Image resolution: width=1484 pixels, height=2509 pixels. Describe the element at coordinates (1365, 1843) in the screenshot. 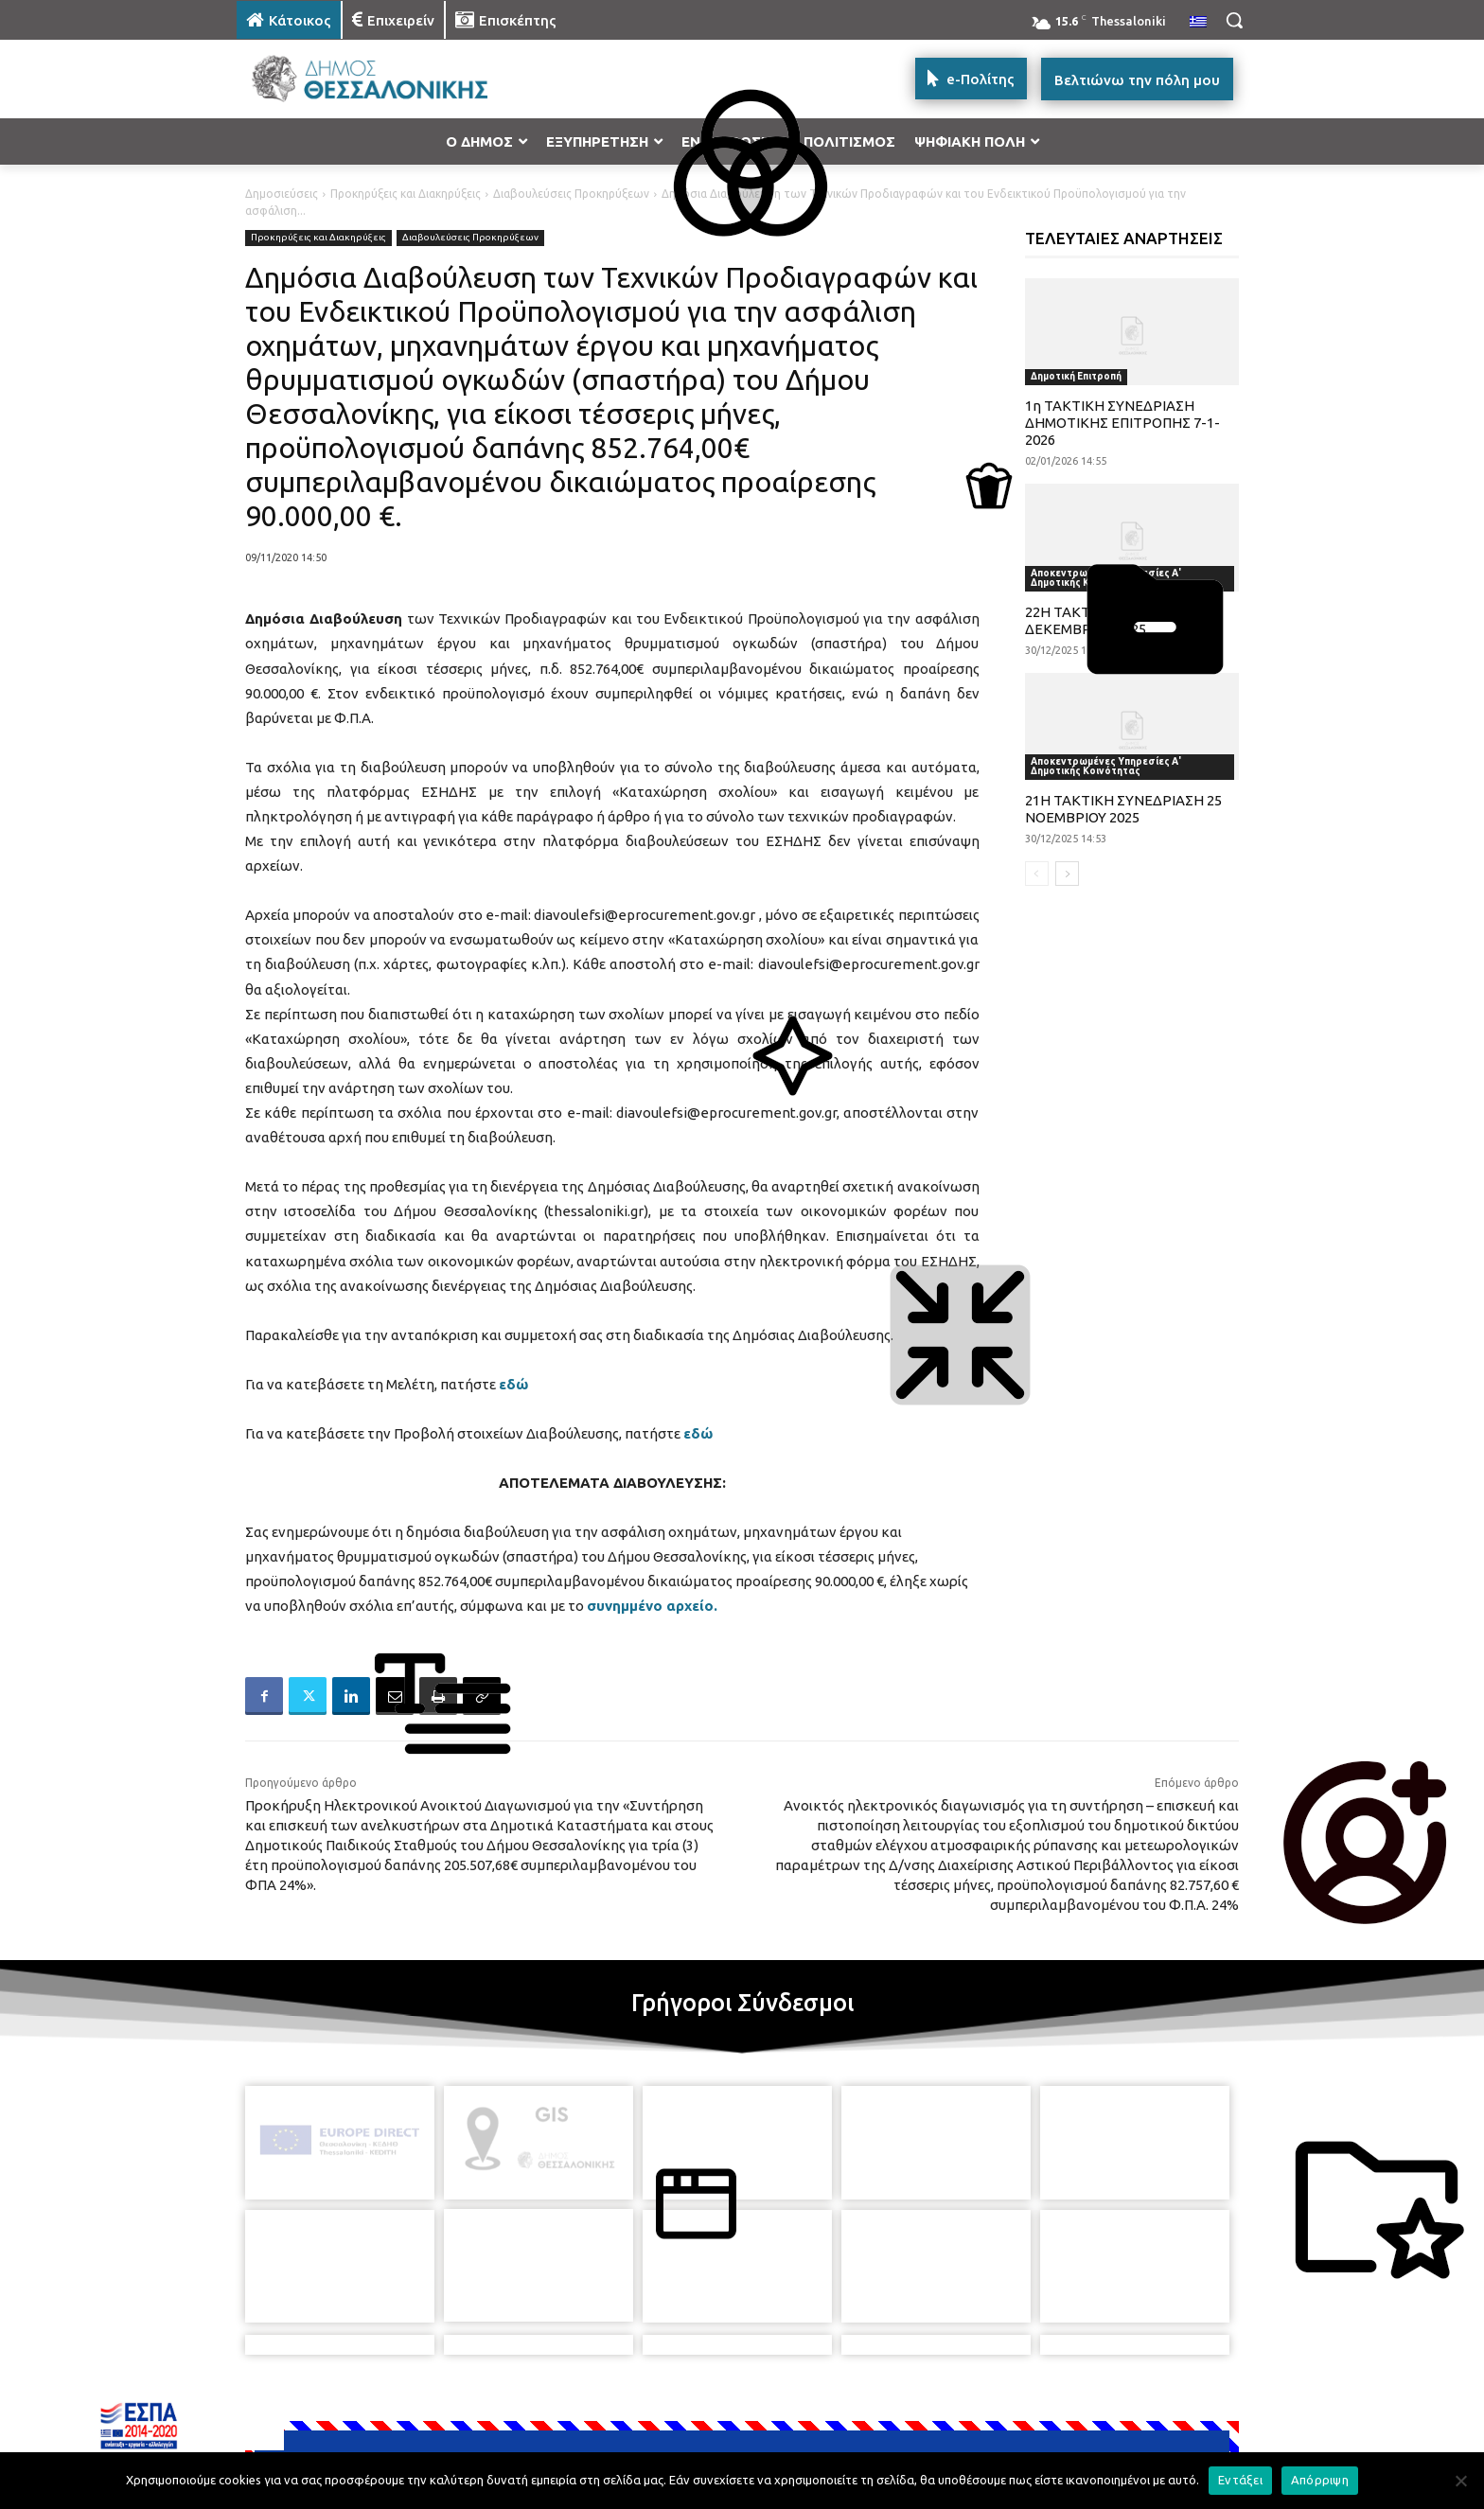

I see `add a new user or contact` at that location.